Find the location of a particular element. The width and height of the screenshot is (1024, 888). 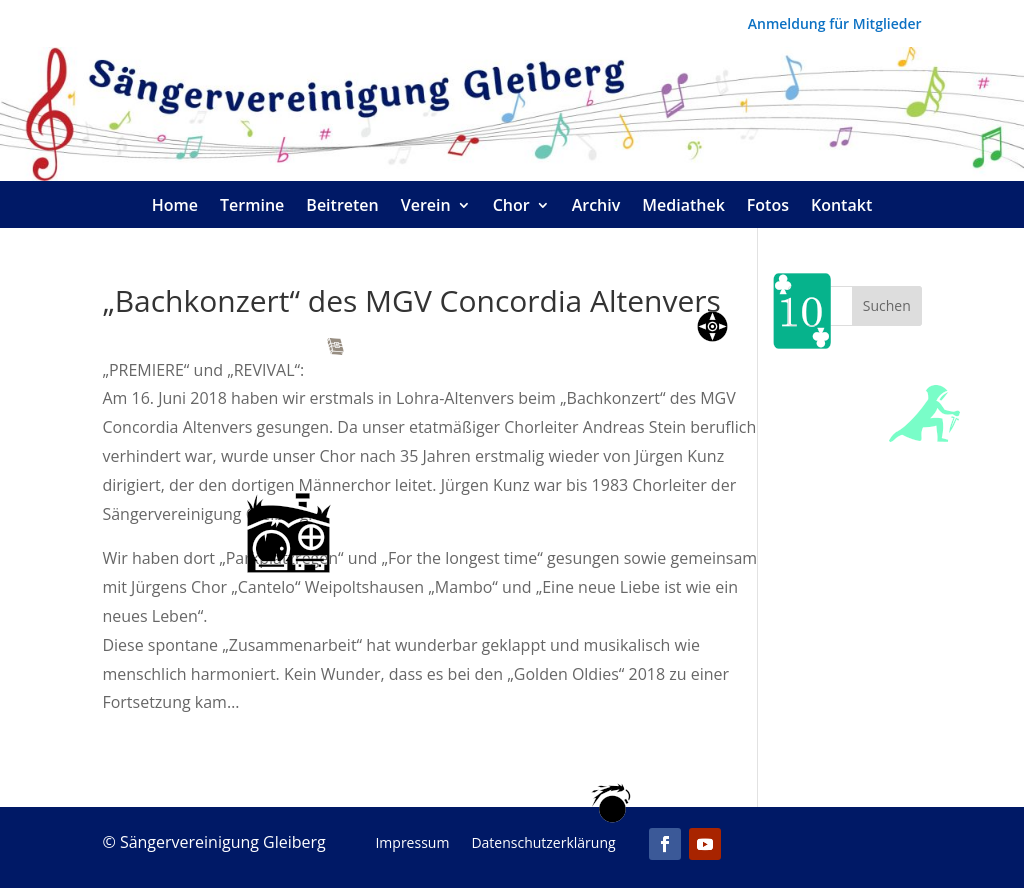

navigate or pan in multiple directions is located at coordinates (712, 326).